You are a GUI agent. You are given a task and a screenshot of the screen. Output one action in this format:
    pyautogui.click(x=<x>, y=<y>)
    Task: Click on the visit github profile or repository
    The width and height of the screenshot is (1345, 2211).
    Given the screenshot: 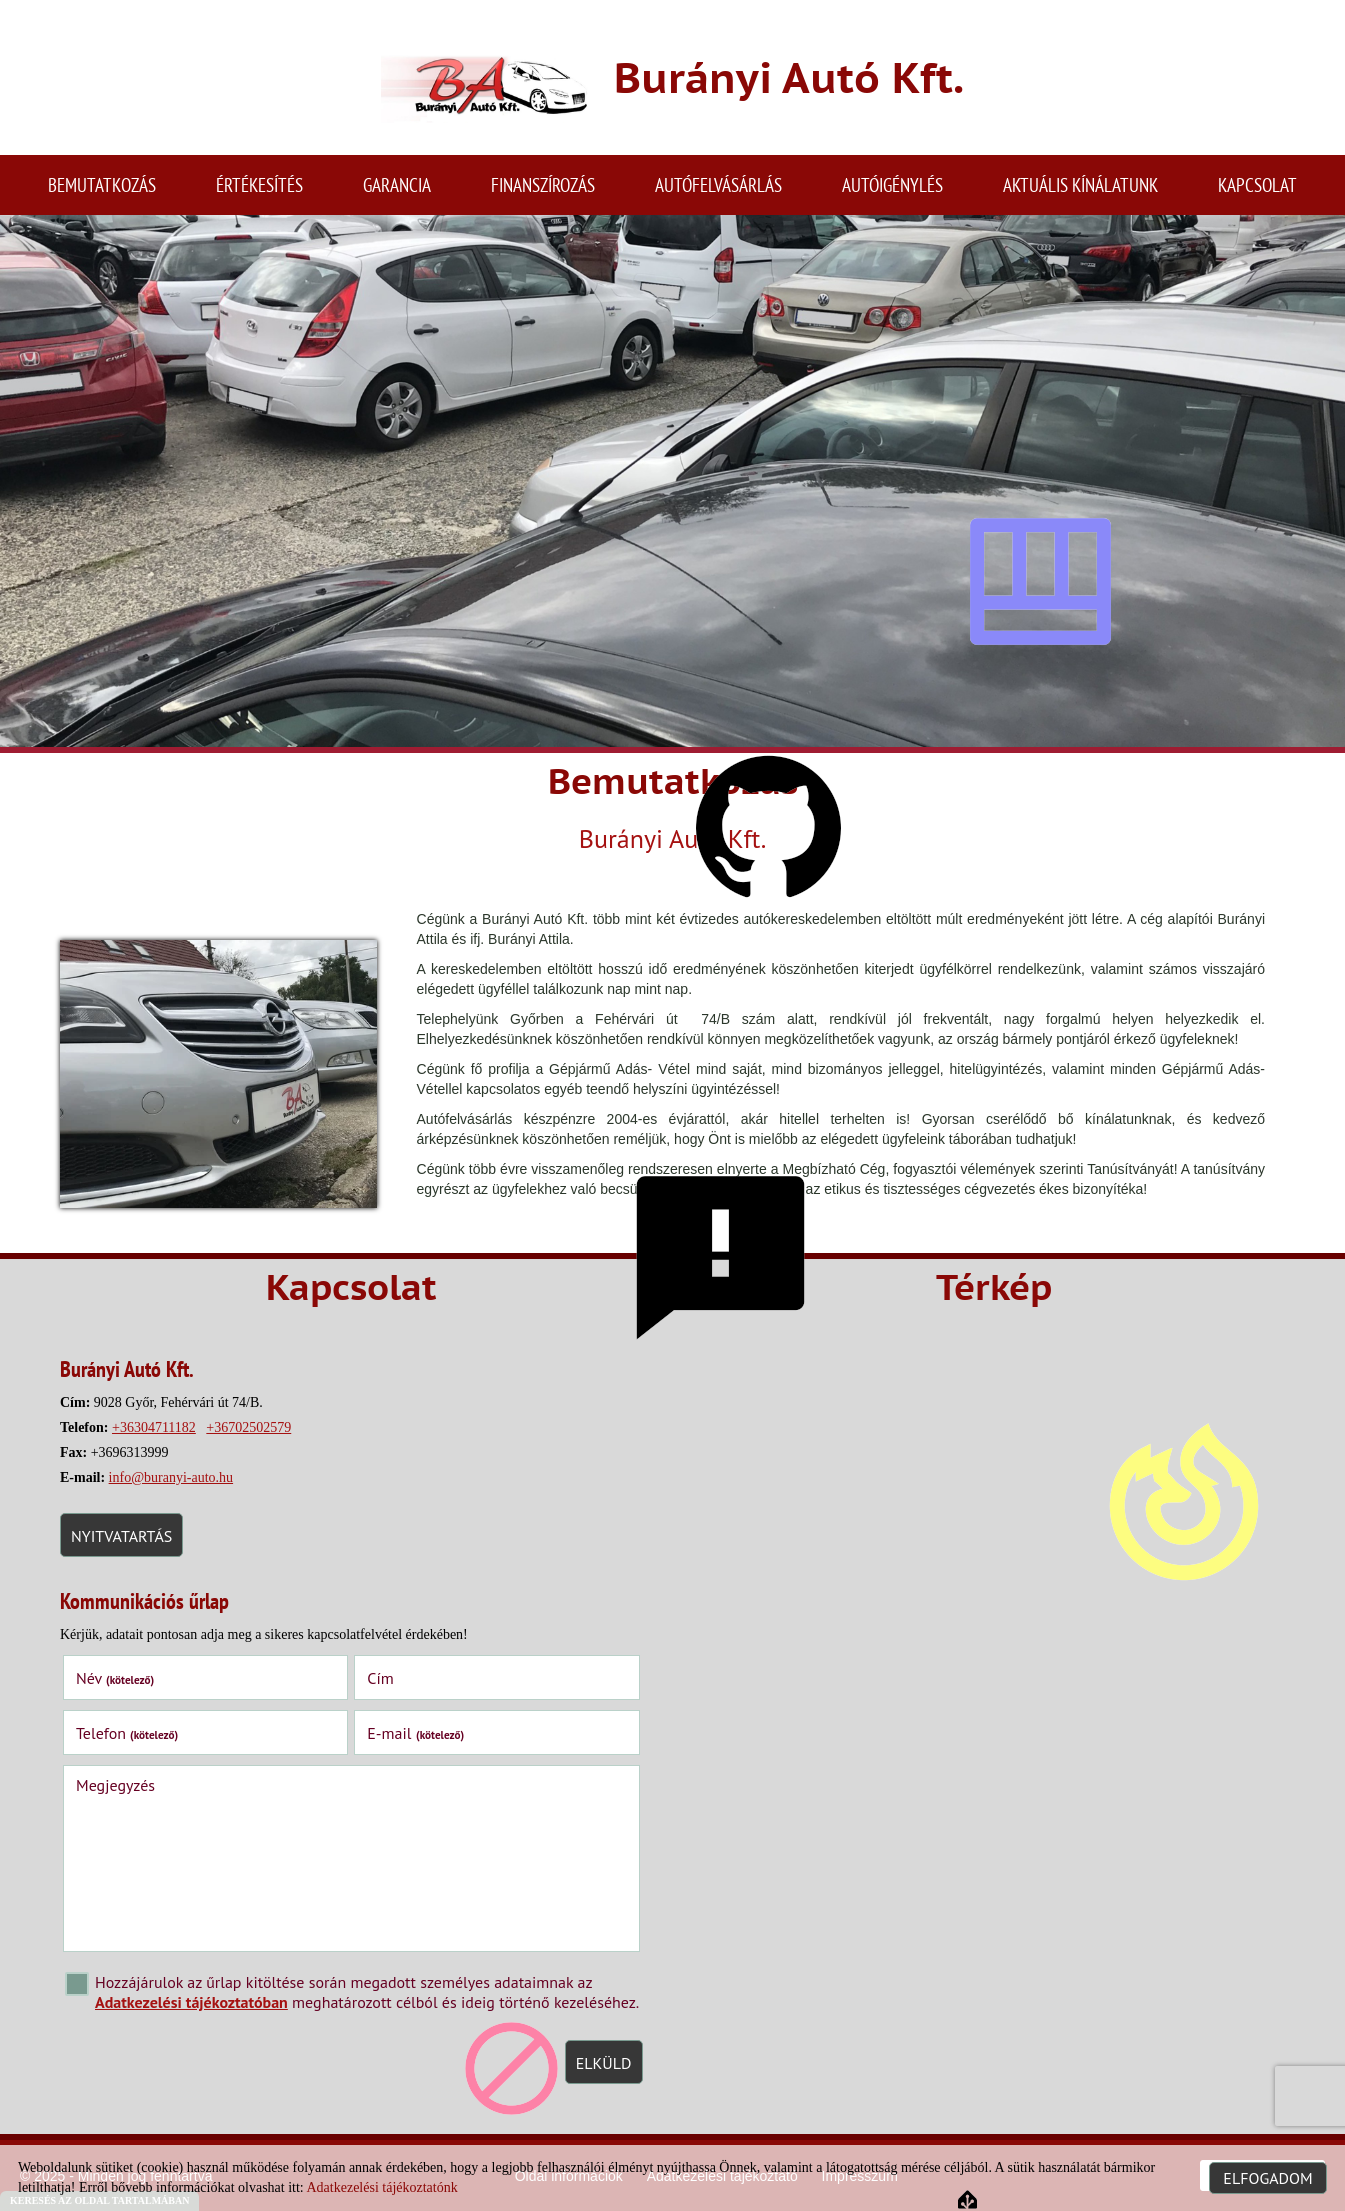 What is the action you would take?
    pyautogui.click(x=768, y=826)
    